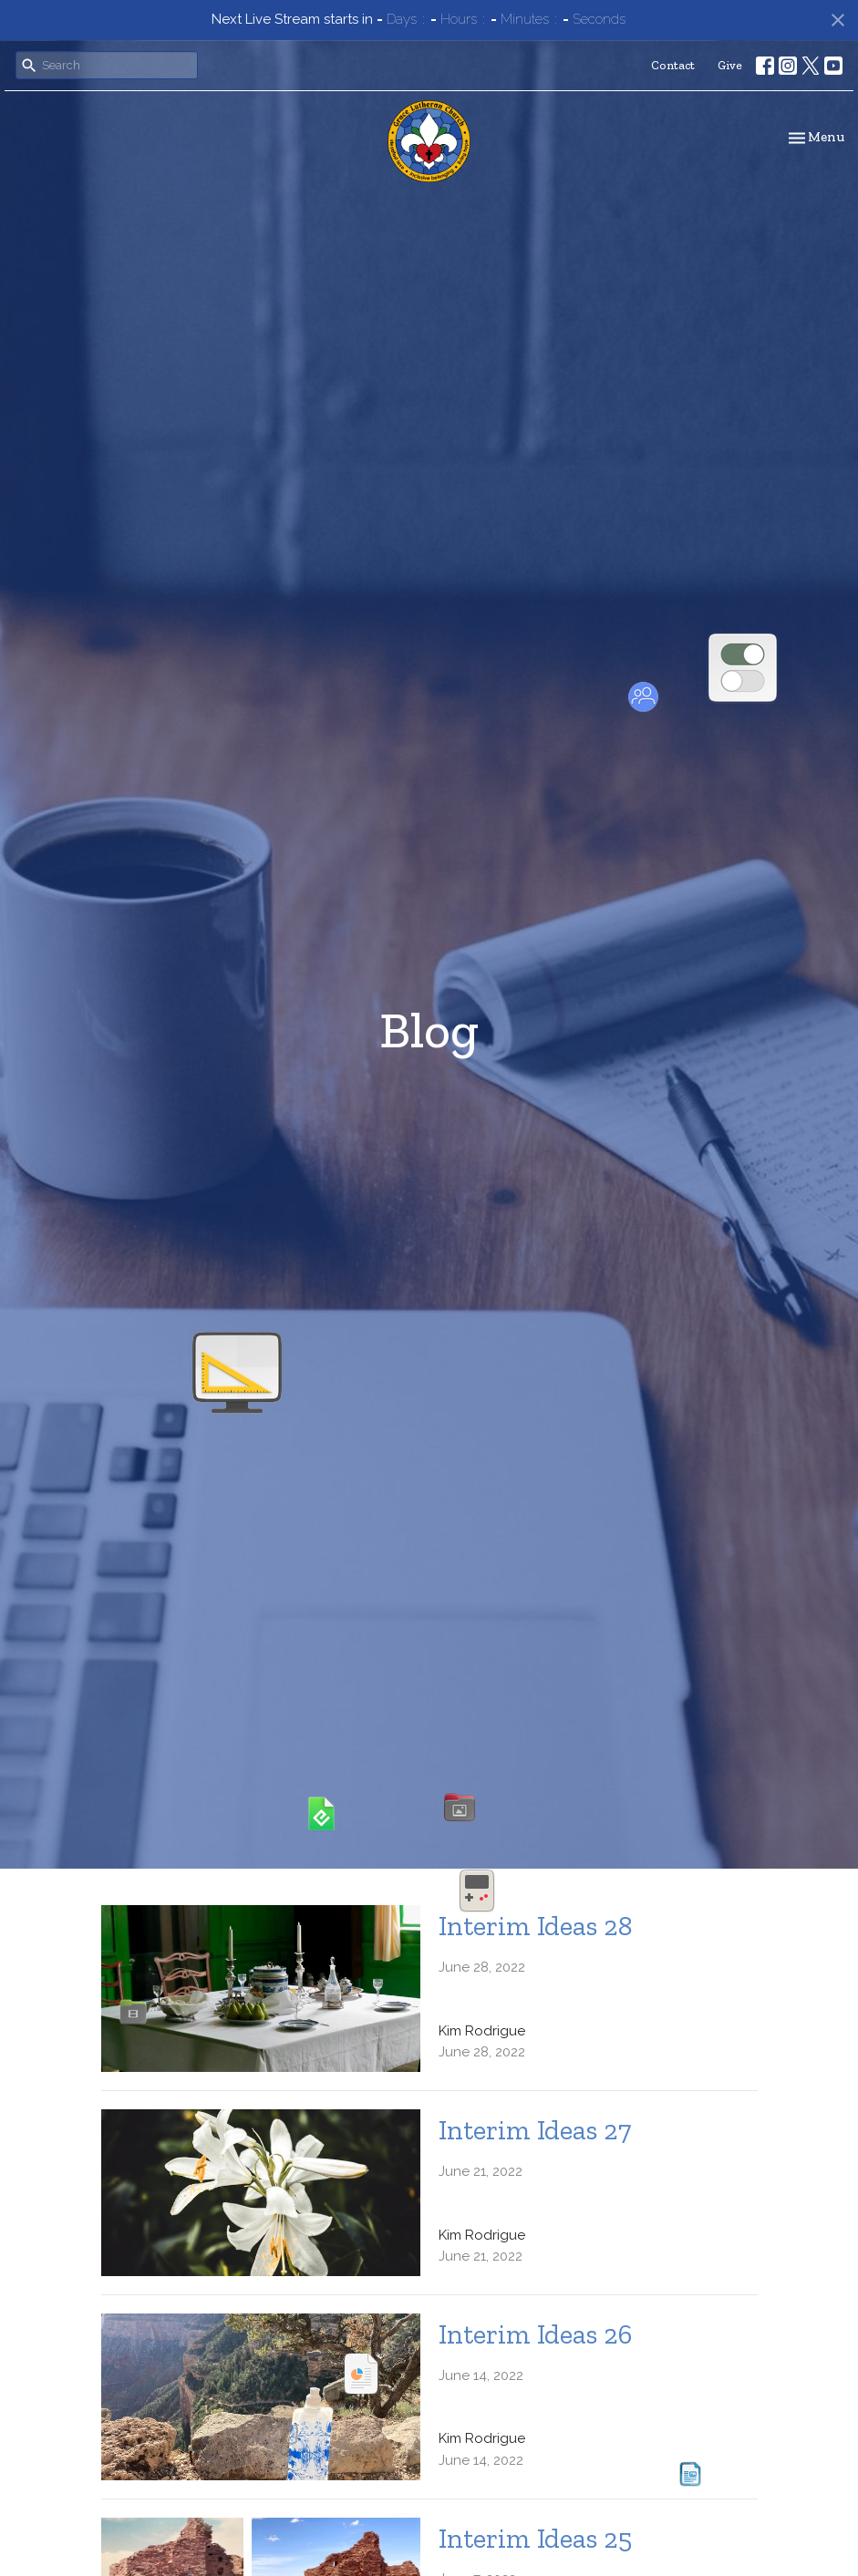 The height and width of the screenshot is (2576, 858). I want to click on open your videos folder, so click(133, 2012).